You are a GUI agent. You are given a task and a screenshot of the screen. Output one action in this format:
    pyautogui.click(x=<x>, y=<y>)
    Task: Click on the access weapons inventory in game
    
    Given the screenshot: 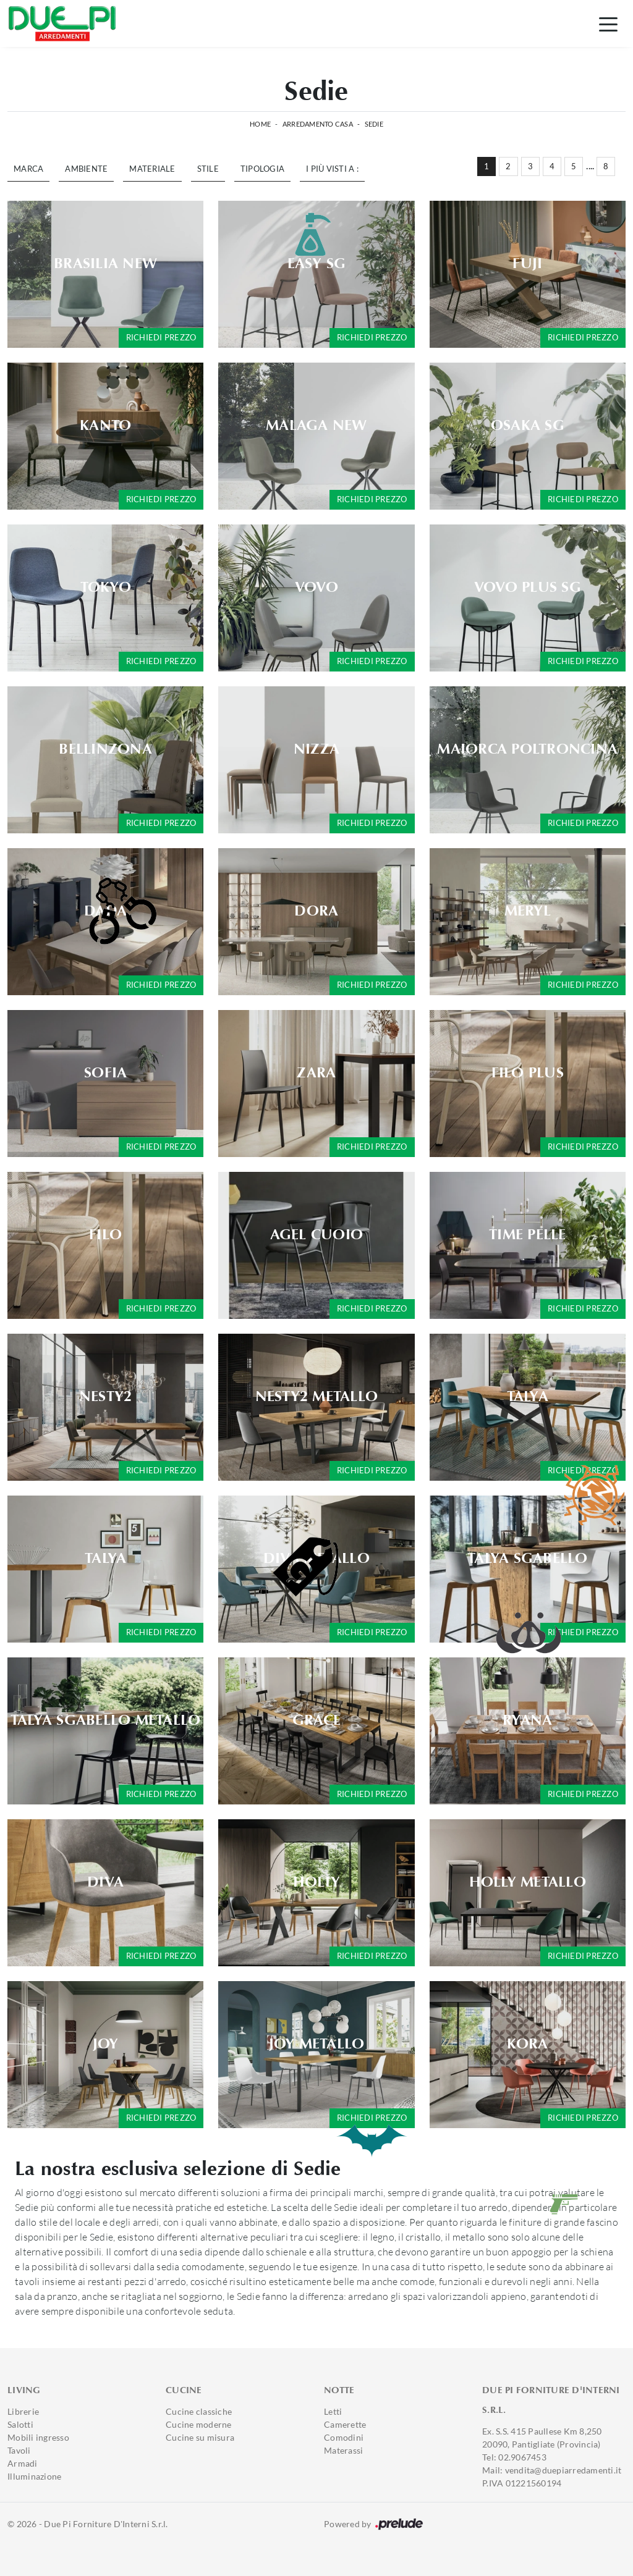 What is the action you would take?
    pyautogui.click(x=564, y=2203)
    